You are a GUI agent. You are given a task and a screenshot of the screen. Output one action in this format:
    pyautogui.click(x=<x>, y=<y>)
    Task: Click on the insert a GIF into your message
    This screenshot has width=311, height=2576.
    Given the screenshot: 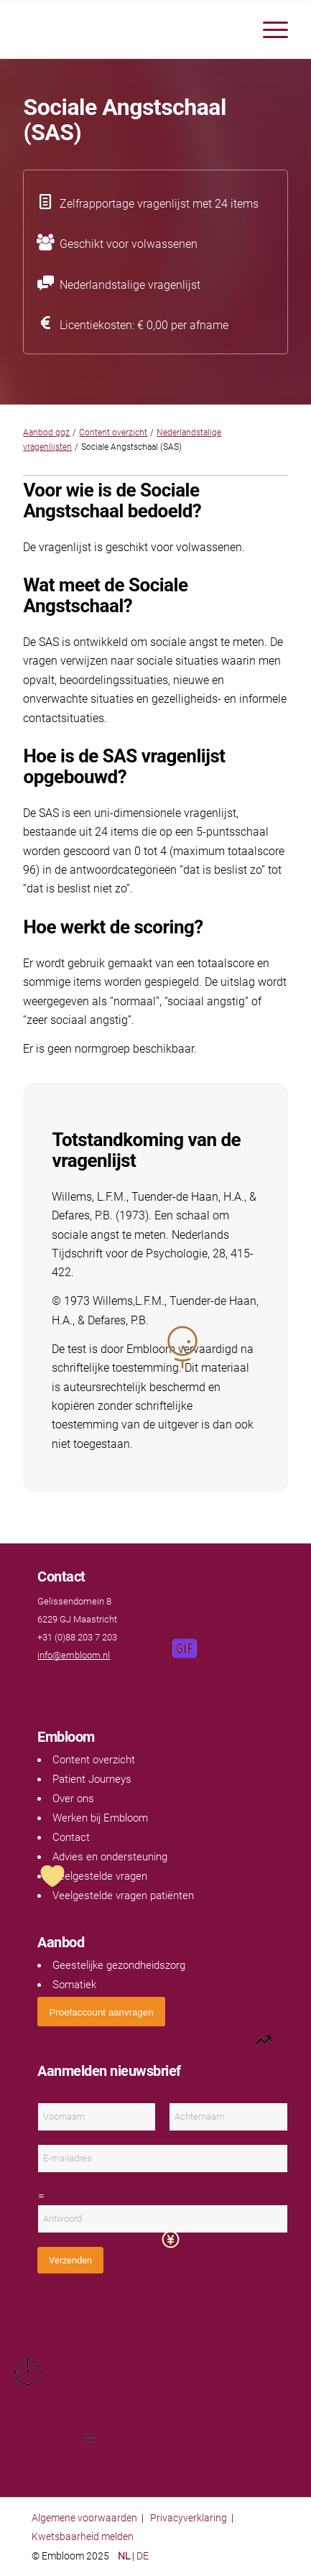 What is the action you would take?
    pyautogui.click(x=185, y=1648)
    